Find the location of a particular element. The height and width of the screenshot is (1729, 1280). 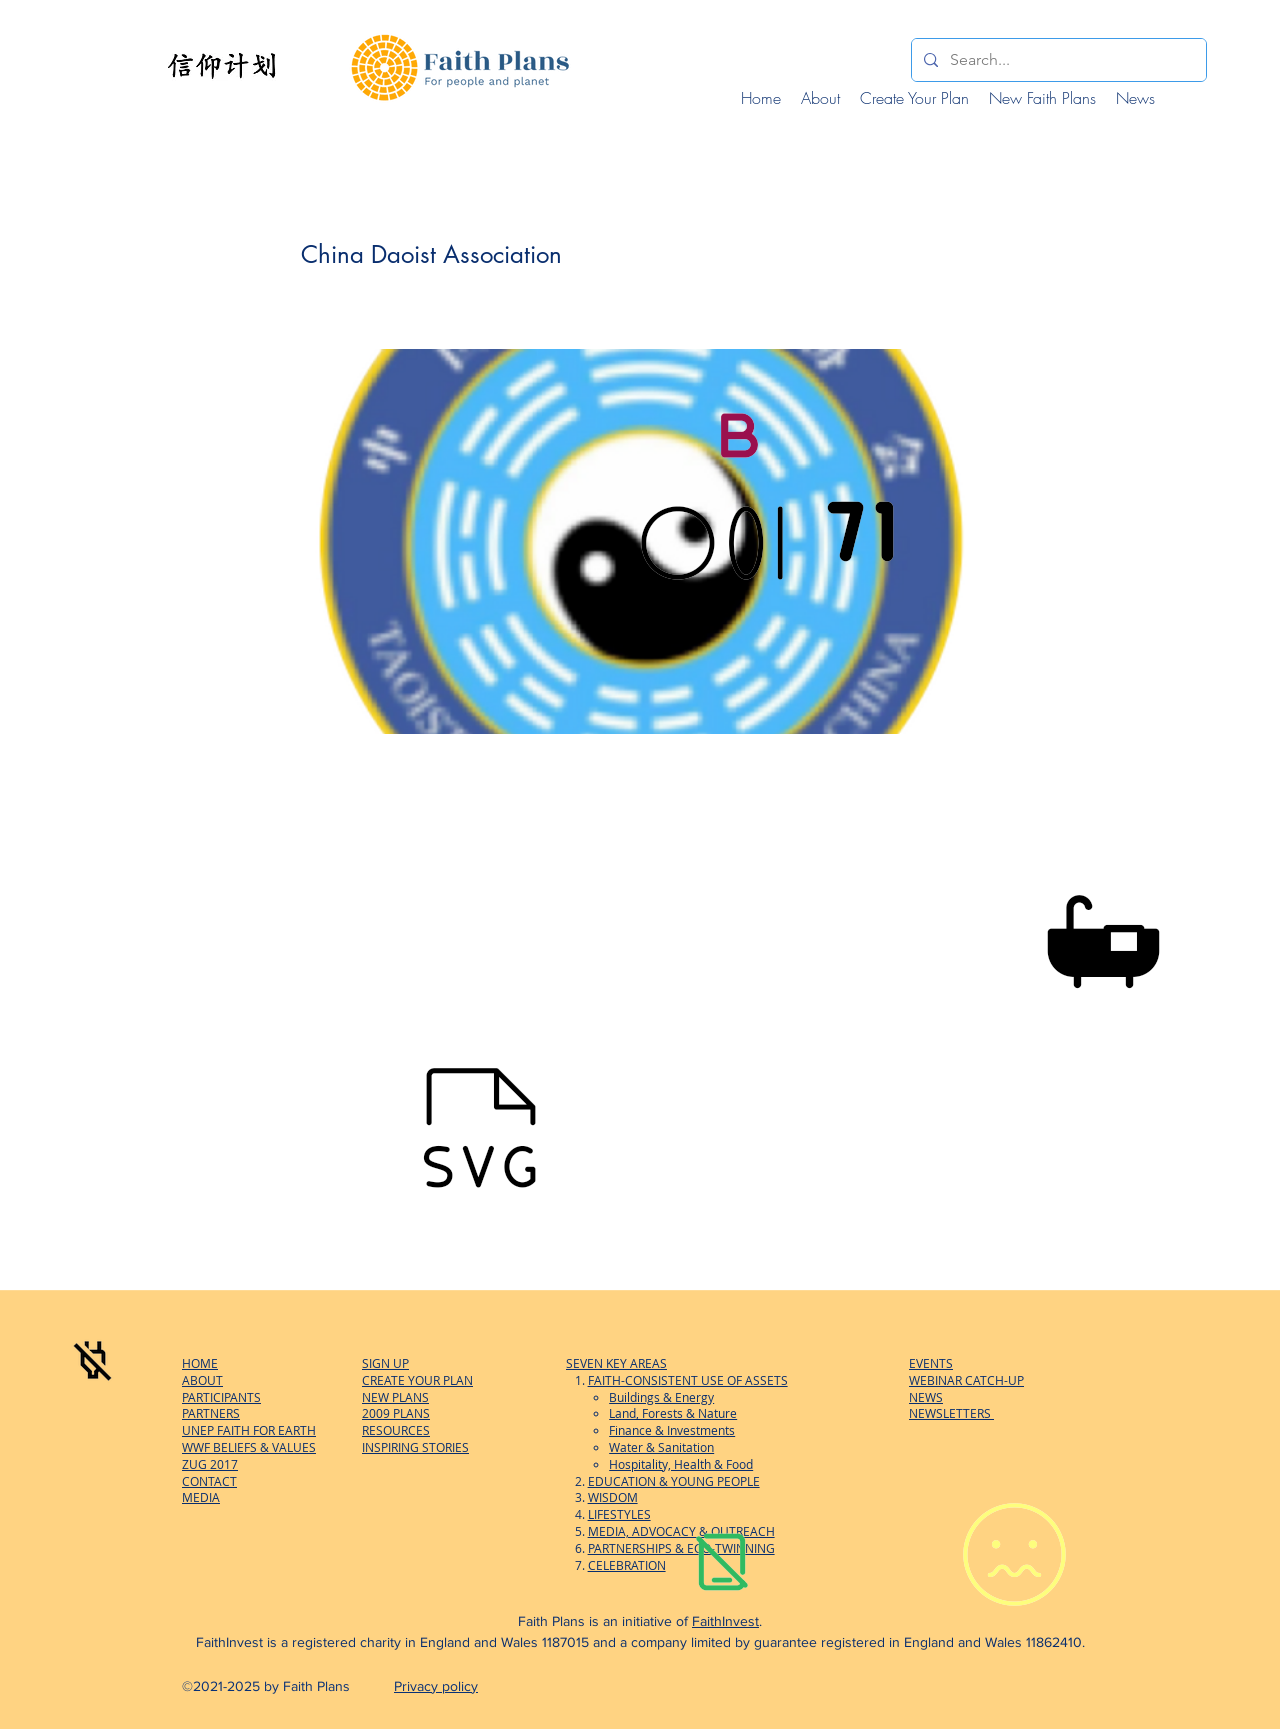

indicates item number 71 in a list or sequence is located at coordinates (863, 531).